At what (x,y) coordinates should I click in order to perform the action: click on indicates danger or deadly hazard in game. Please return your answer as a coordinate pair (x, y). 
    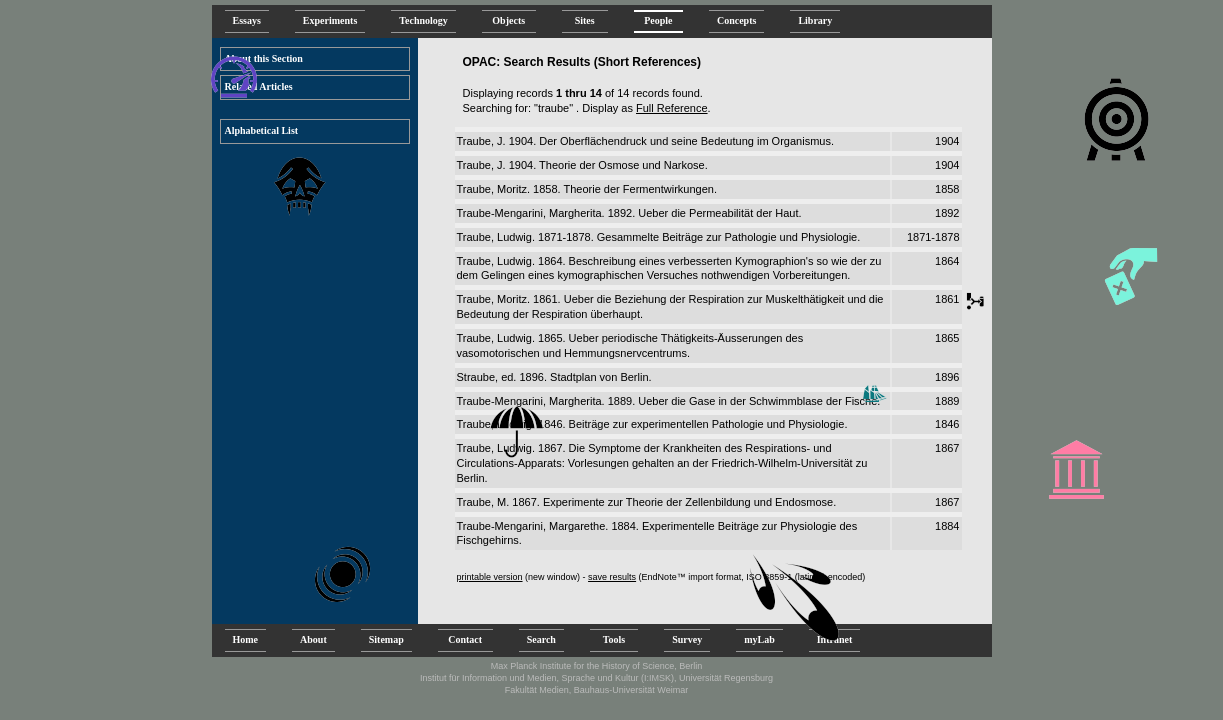
    Looking at the image, I should click on (300, 187).